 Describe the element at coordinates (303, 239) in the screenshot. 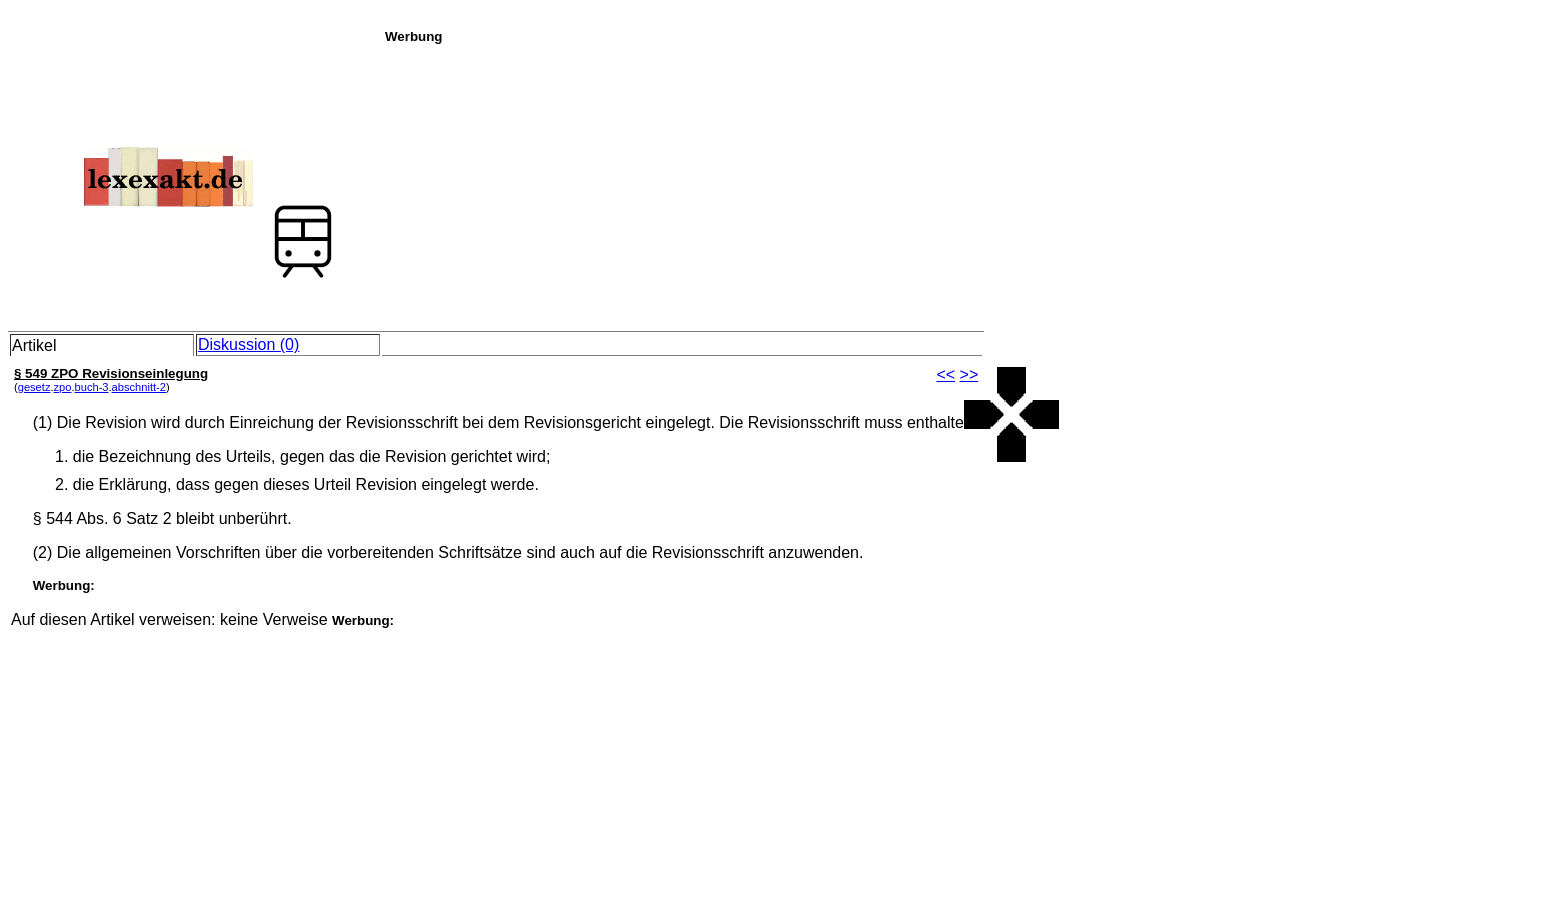

I see `access train schedules or rail transit options` at that location.